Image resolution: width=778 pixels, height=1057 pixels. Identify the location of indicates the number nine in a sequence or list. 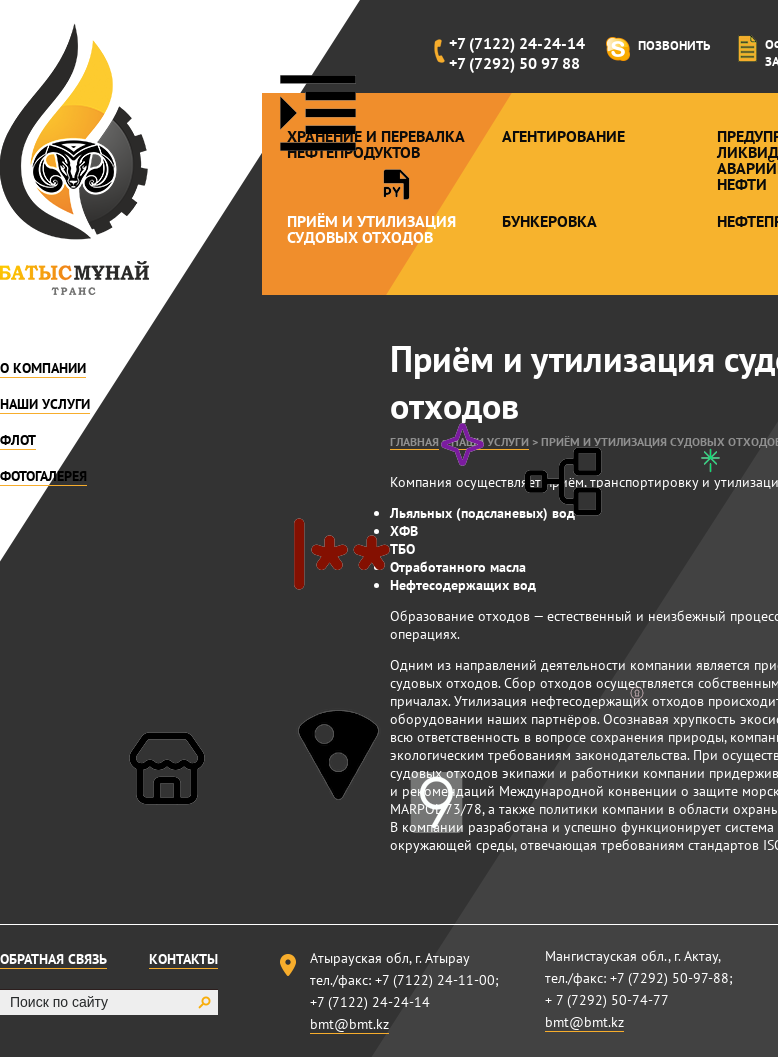
(436, 802).